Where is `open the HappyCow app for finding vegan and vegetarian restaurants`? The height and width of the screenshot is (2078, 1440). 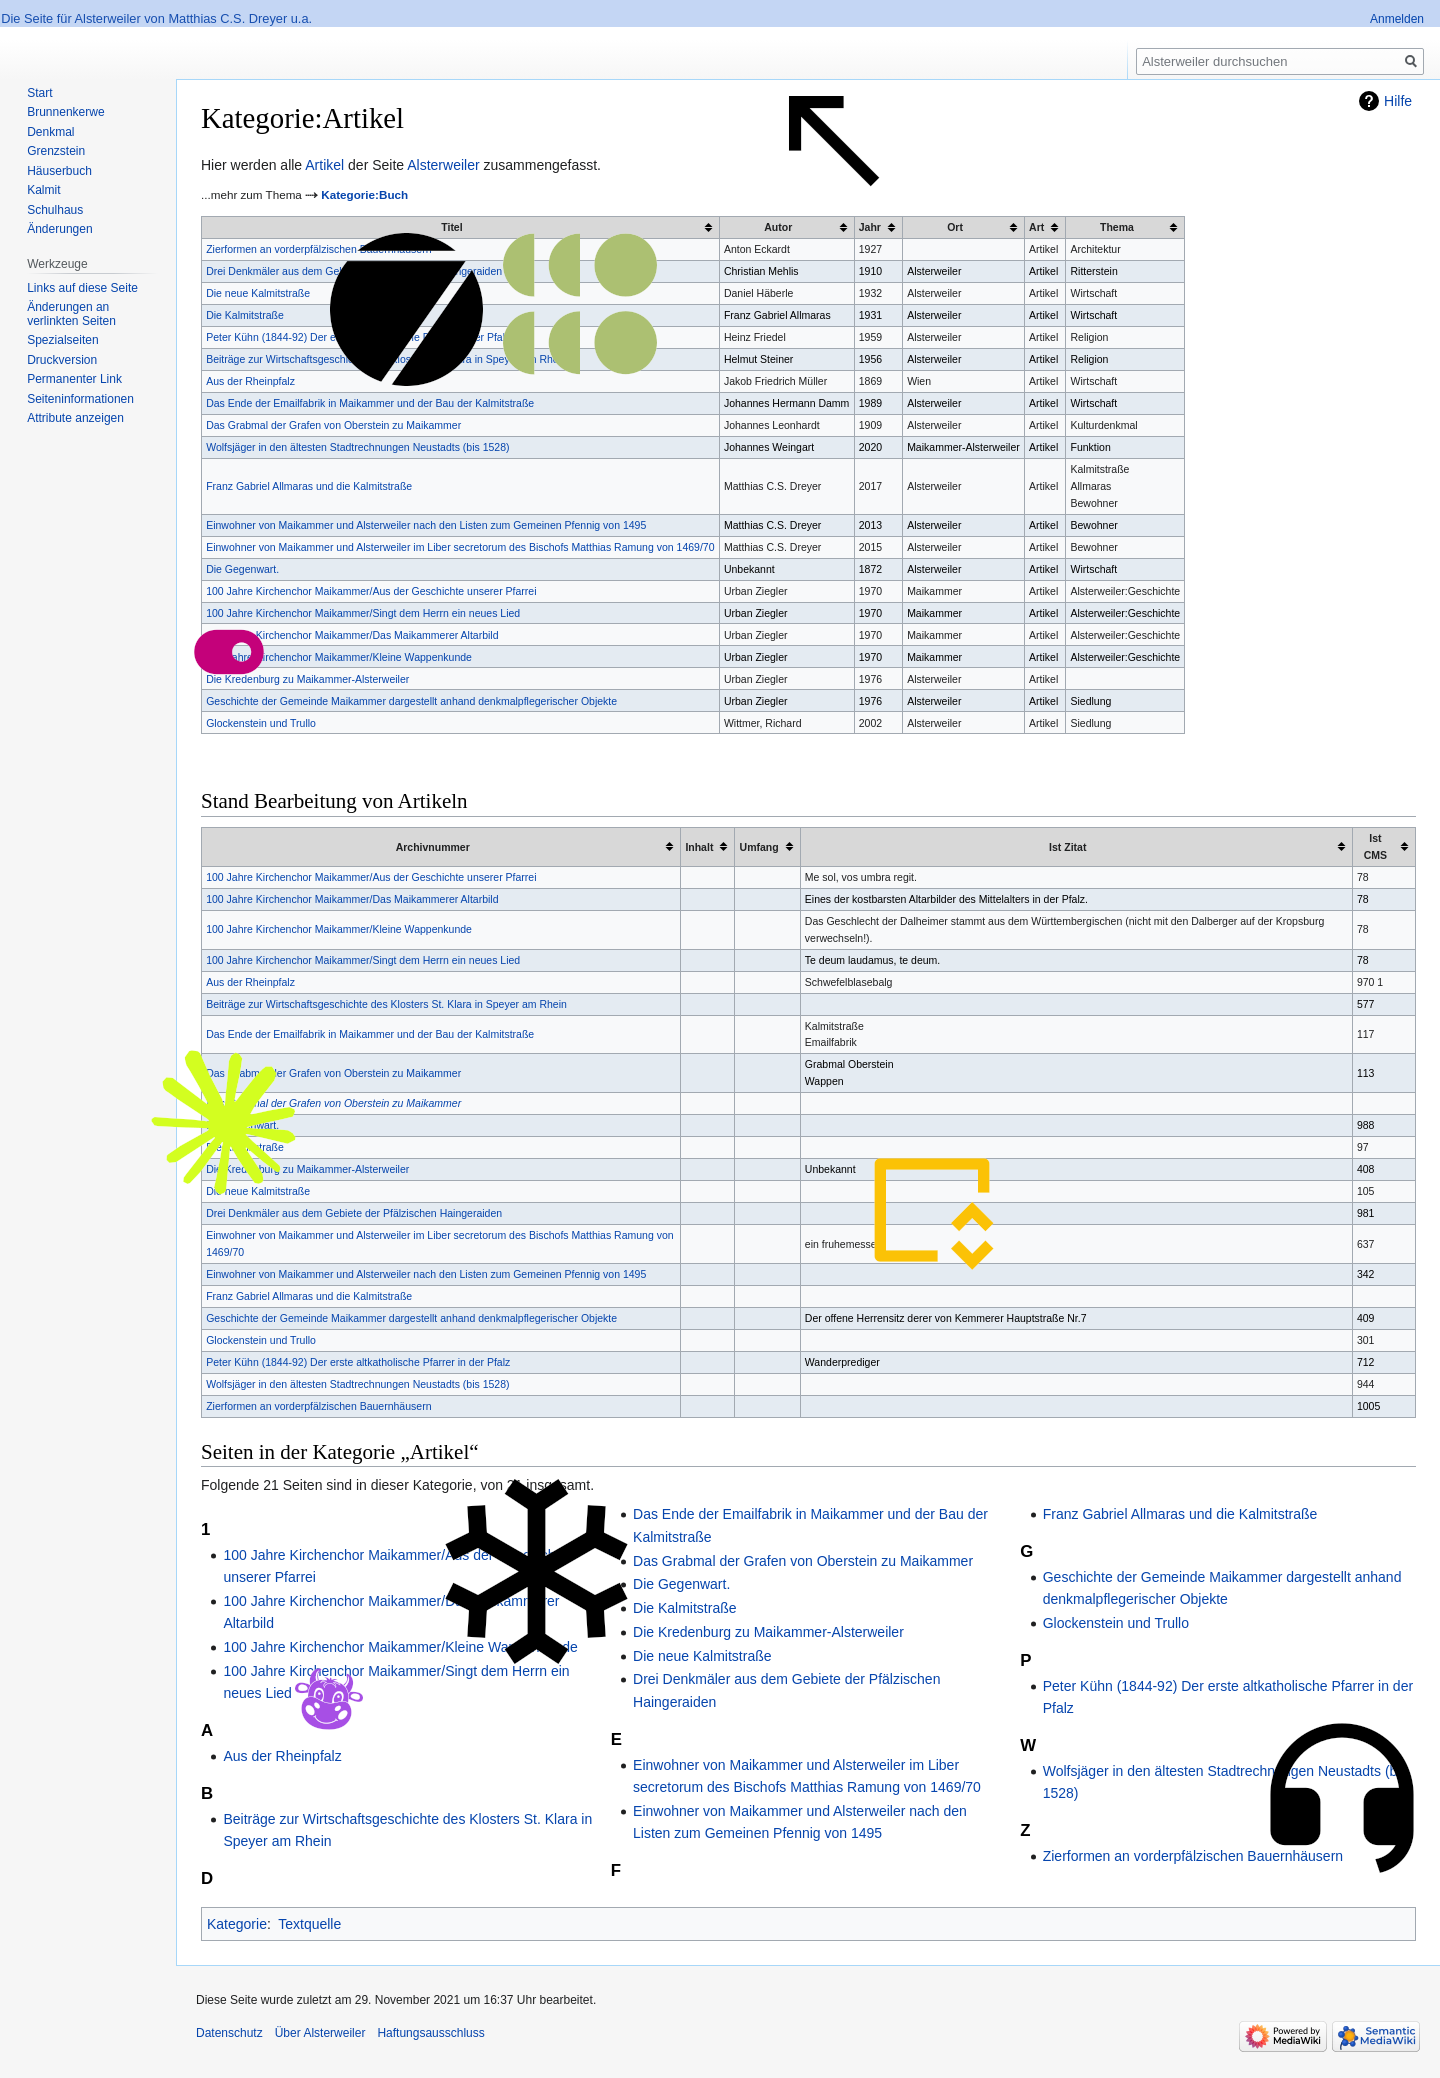 open the HappyCow app for finding vegan and vegetarian restaurants is located at coordinates (329, 1699).